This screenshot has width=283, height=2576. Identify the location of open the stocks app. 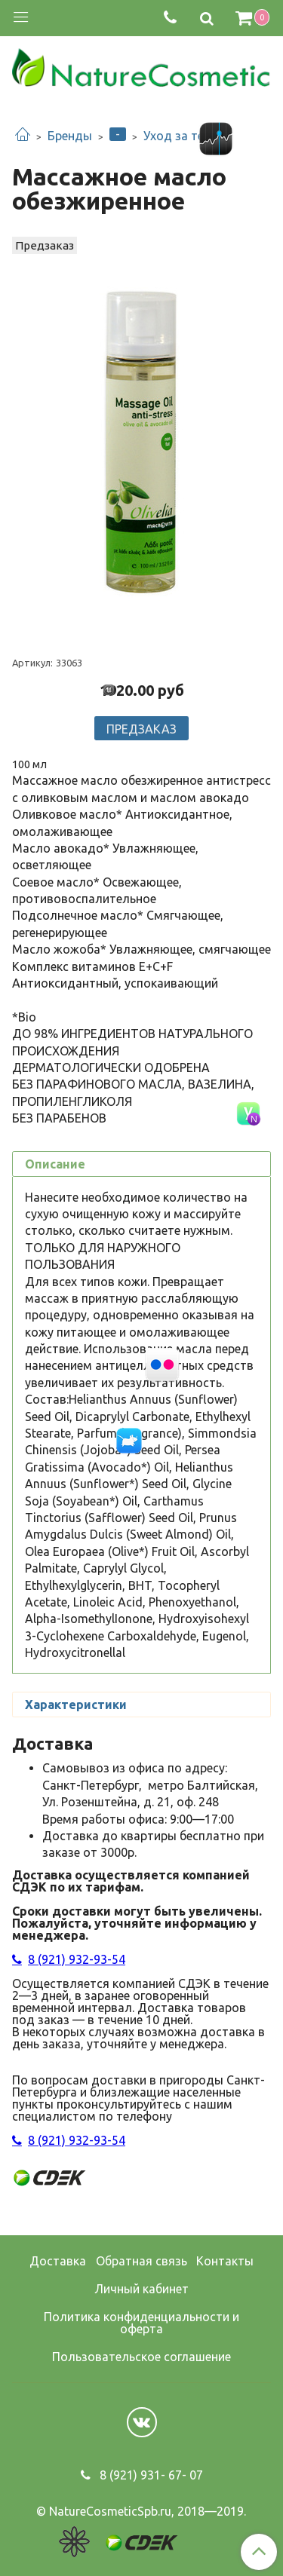
(216, 139).